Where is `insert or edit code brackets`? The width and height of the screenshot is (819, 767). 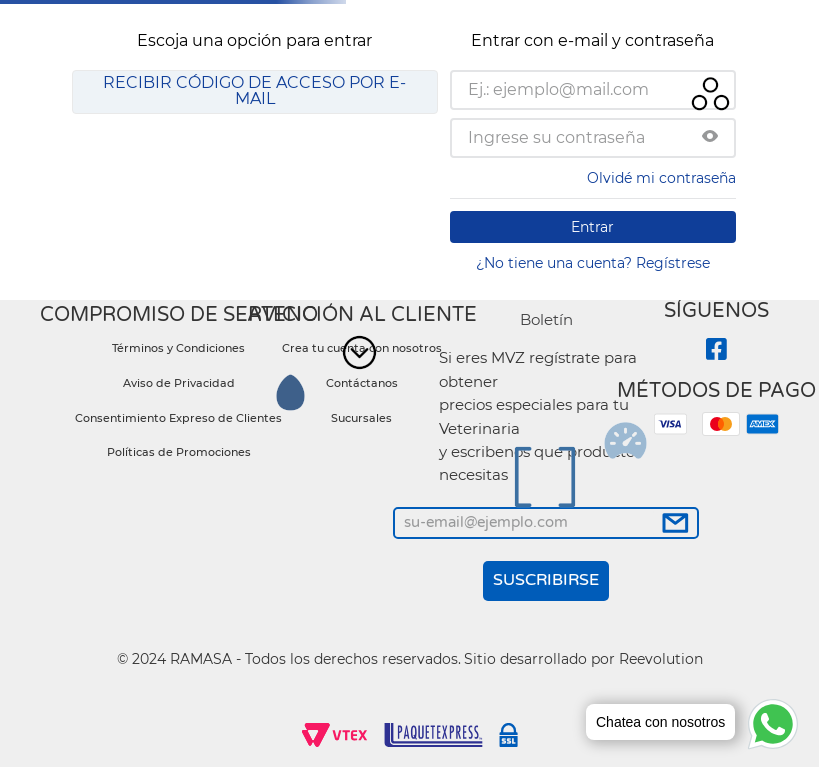
insert or edit code brackets is located at coordinates (545, 477).